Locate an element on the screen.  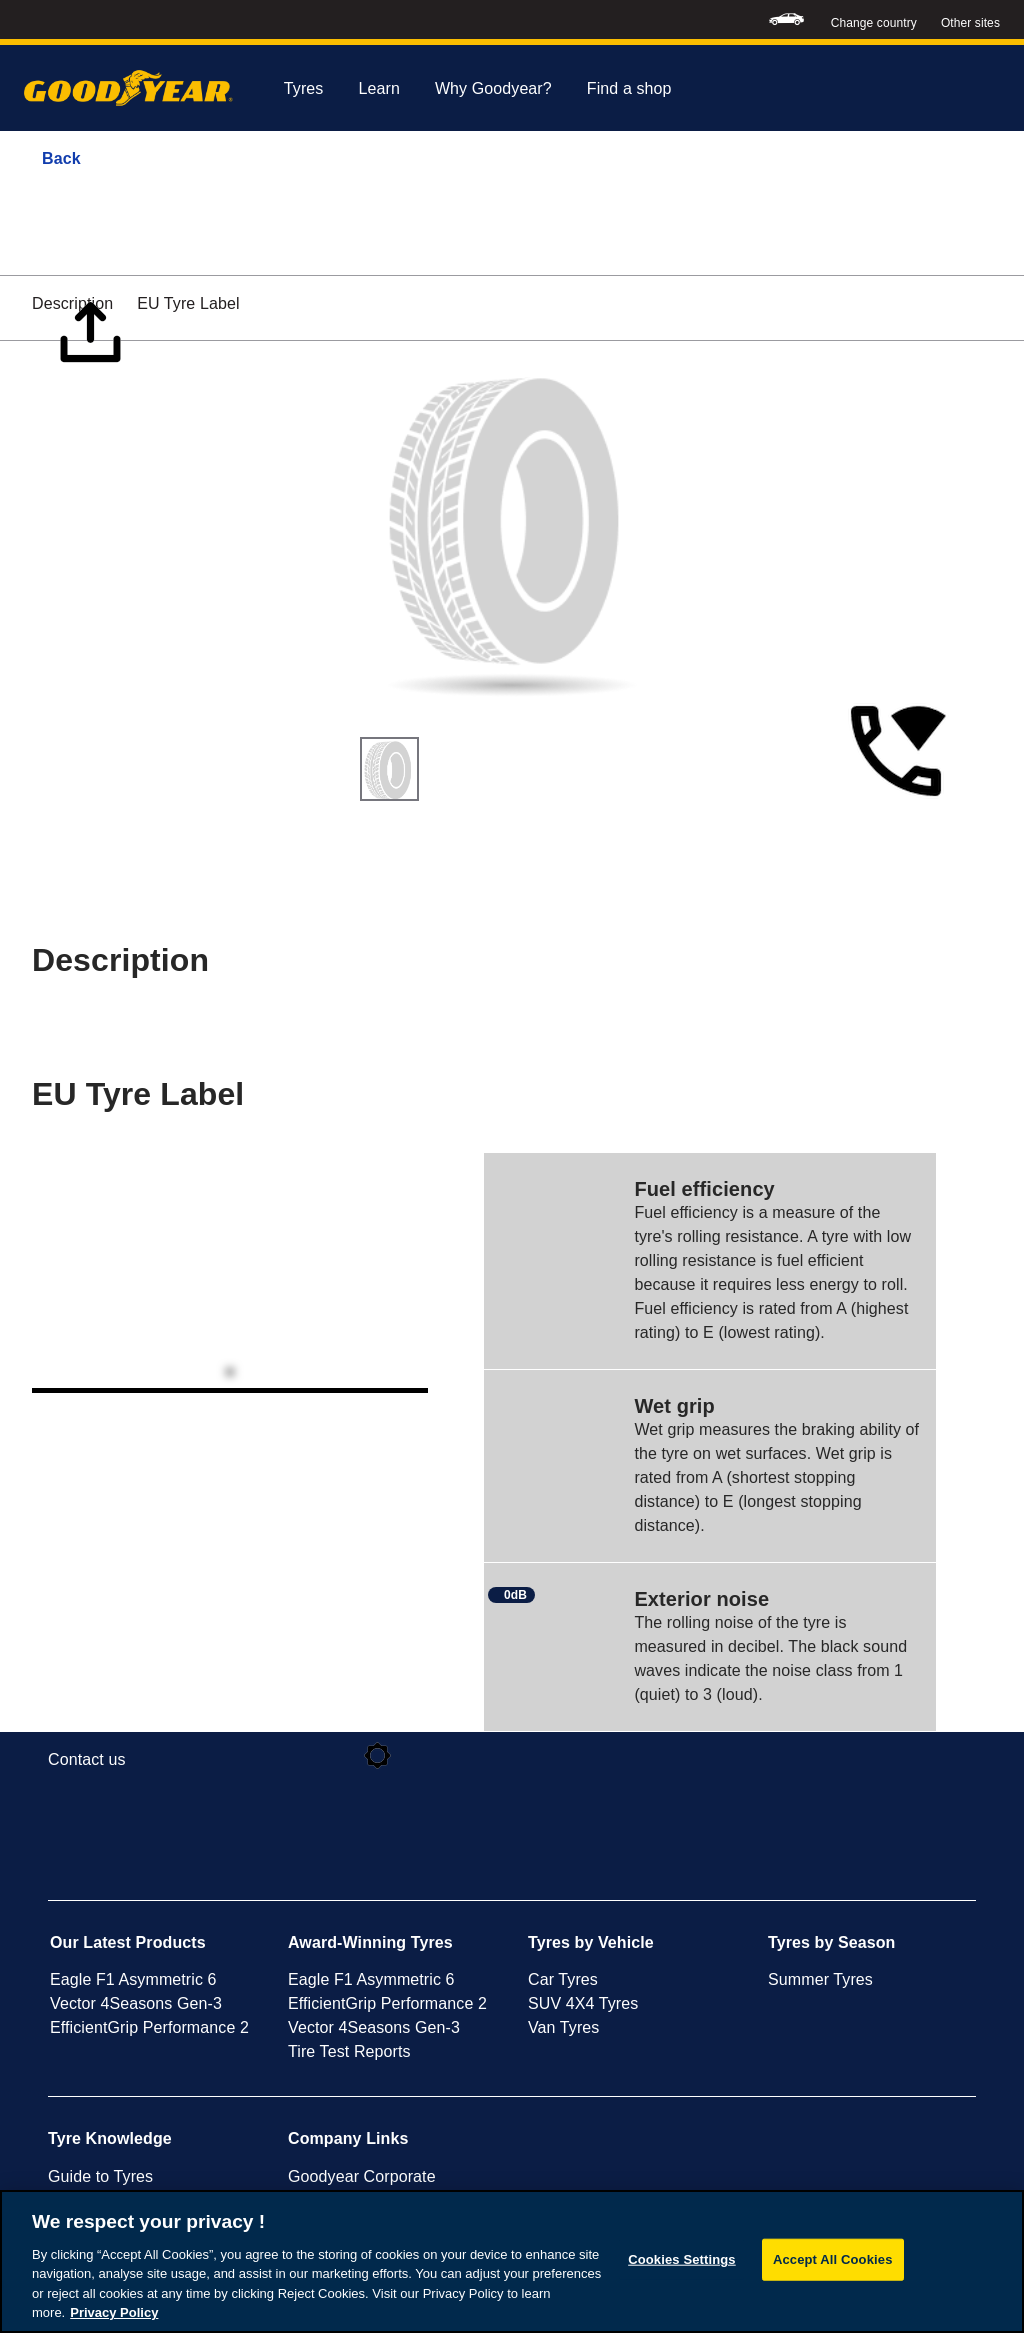
enable wifi calling feature is located at coordinates (896, 751).